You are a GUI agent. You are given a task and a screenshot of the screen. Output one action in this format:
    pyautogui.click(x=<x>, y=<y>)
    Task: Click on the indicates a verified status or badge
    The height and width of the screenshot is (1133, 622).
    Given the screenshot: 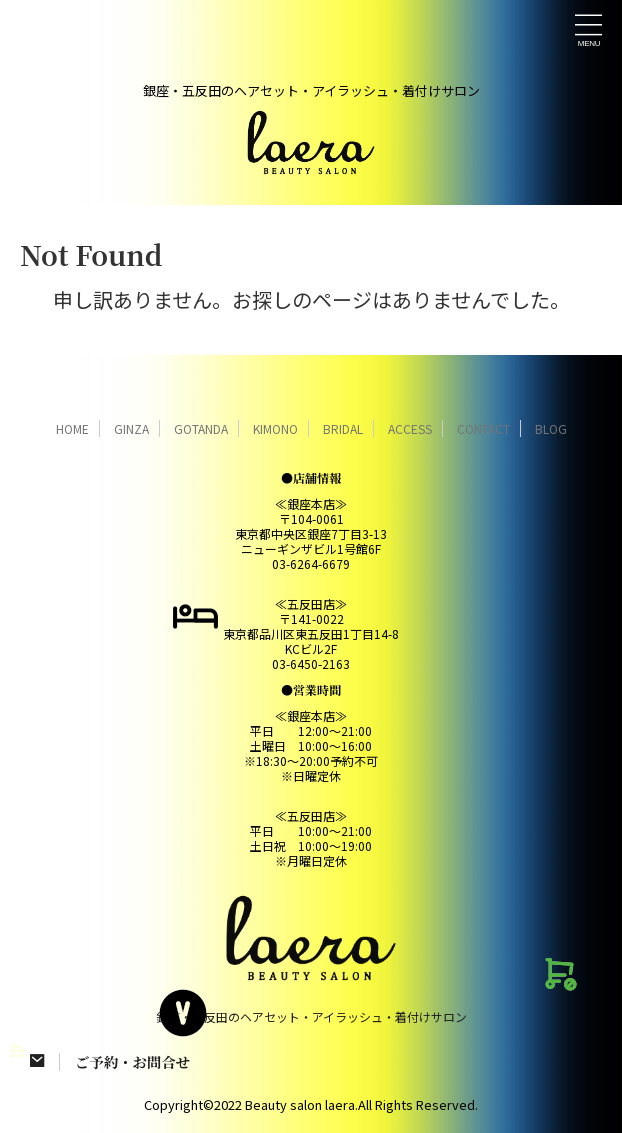 What is the action you would take?
    pyautogui.click(x=183, y=1013)
    